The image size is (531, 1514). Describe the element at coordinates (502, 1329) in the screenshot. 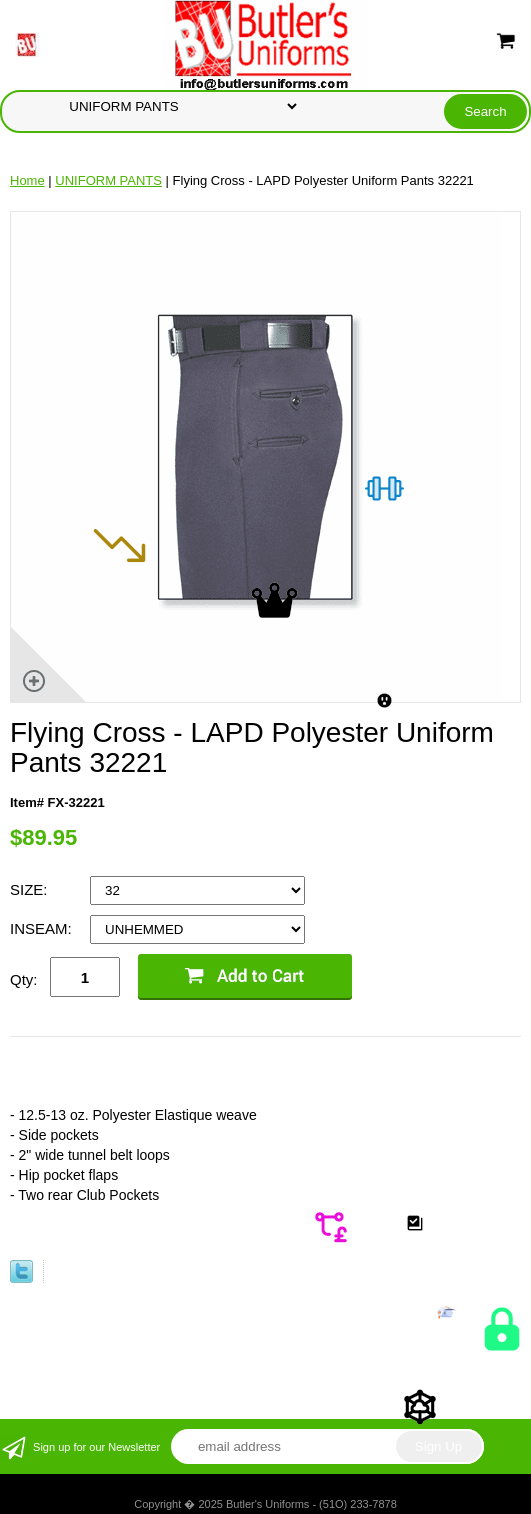

I see `indicates a locked or secured item` at that location.